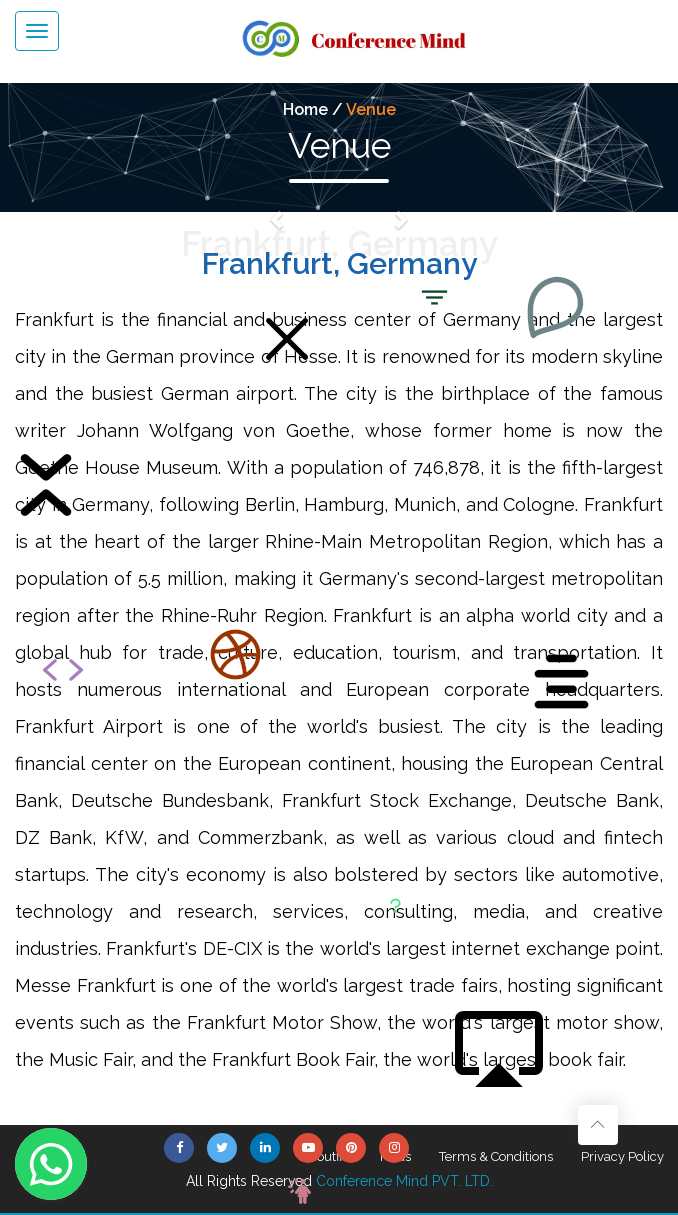 The width and height of the screenshot is (678, 1215). What do you see at coordinates (555, 307) in the screenshot?
I see `open the Storytel audiobook app` at bounding box center [555, 307].